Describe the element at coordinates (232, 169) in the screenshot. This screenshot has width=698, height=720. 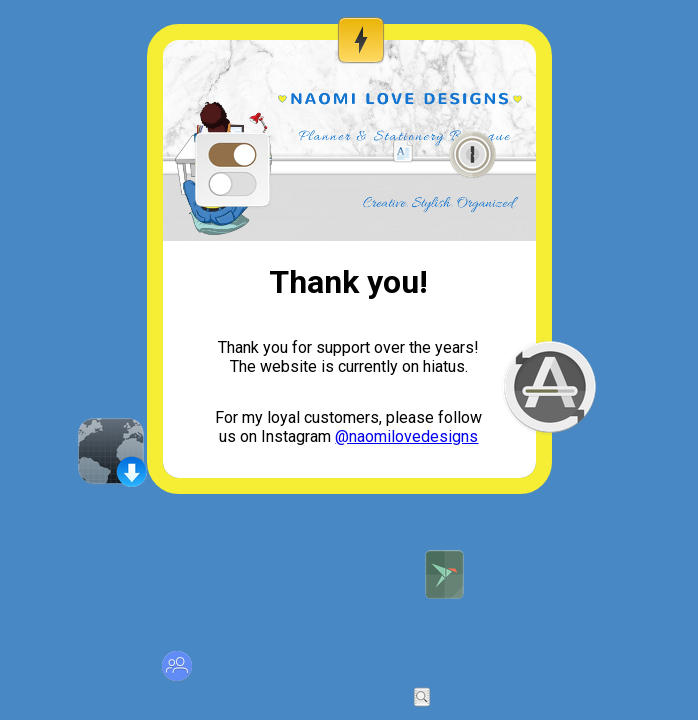
I see `open system settings or preferences` at that location.